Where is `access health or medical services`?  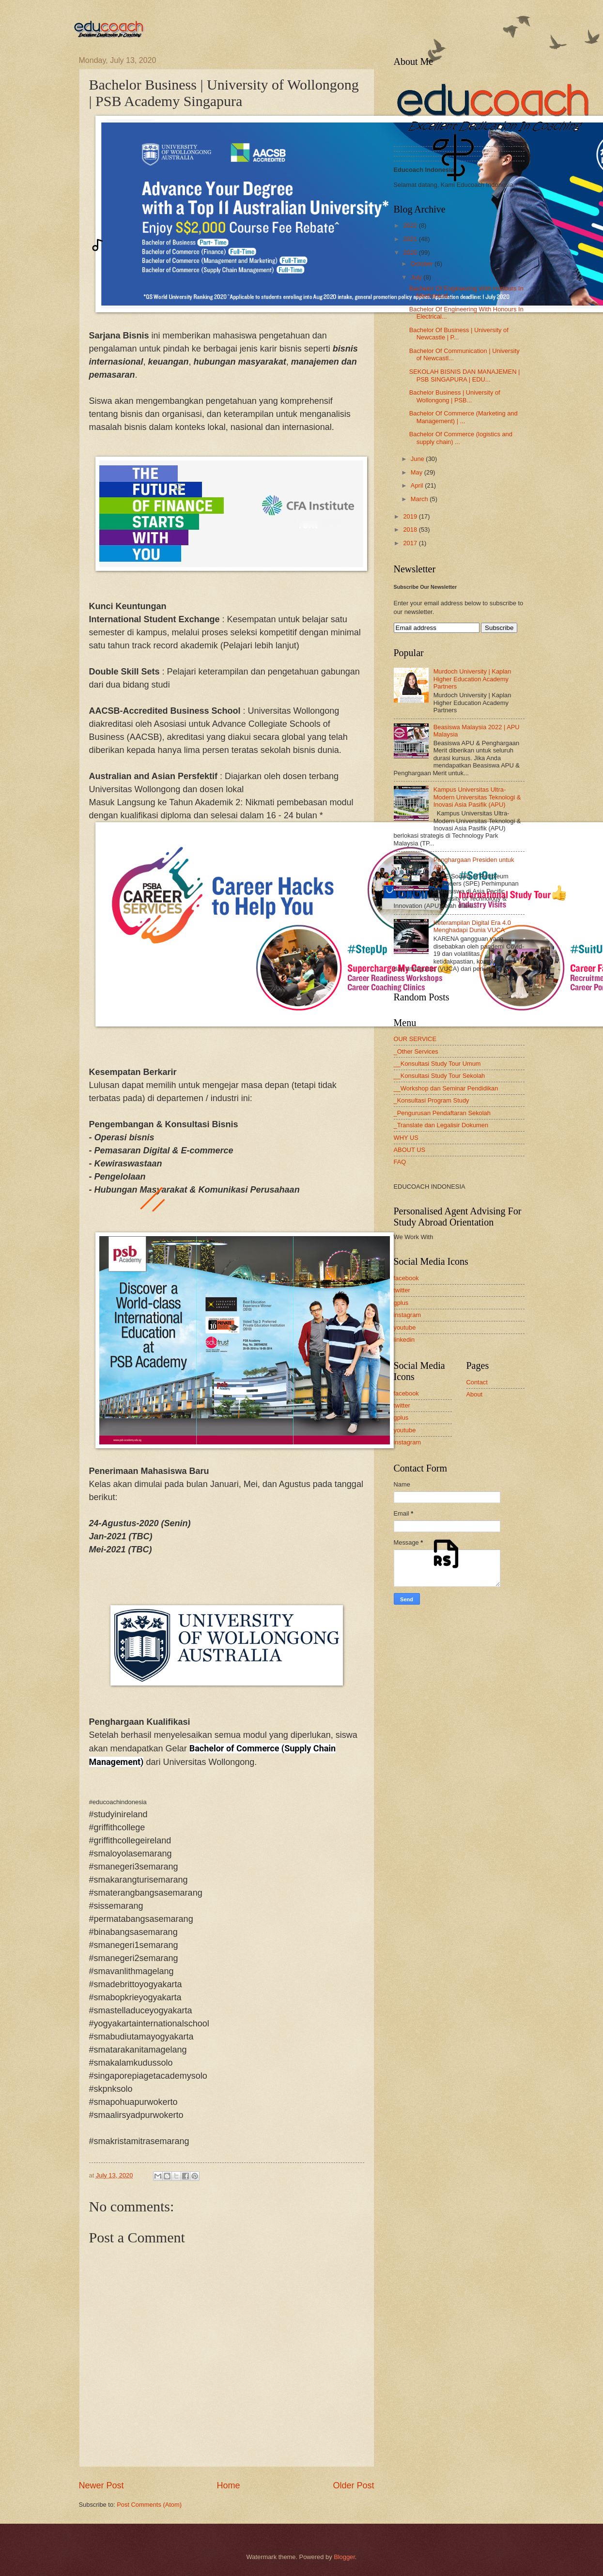 access health or medical services is located at coordinates (455, 157).